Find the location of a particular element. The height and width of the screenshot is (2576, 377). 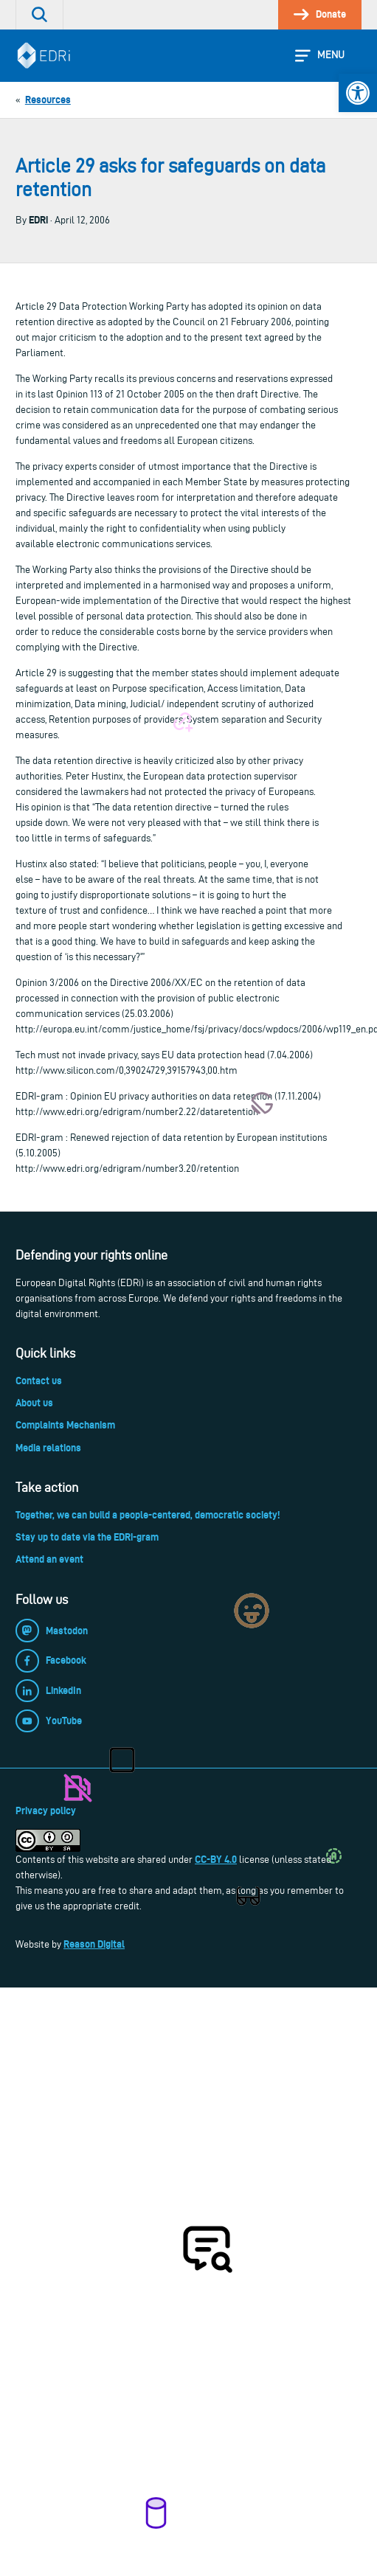

unchecked checkbox or selection state is located at coordinates (122, 1760).